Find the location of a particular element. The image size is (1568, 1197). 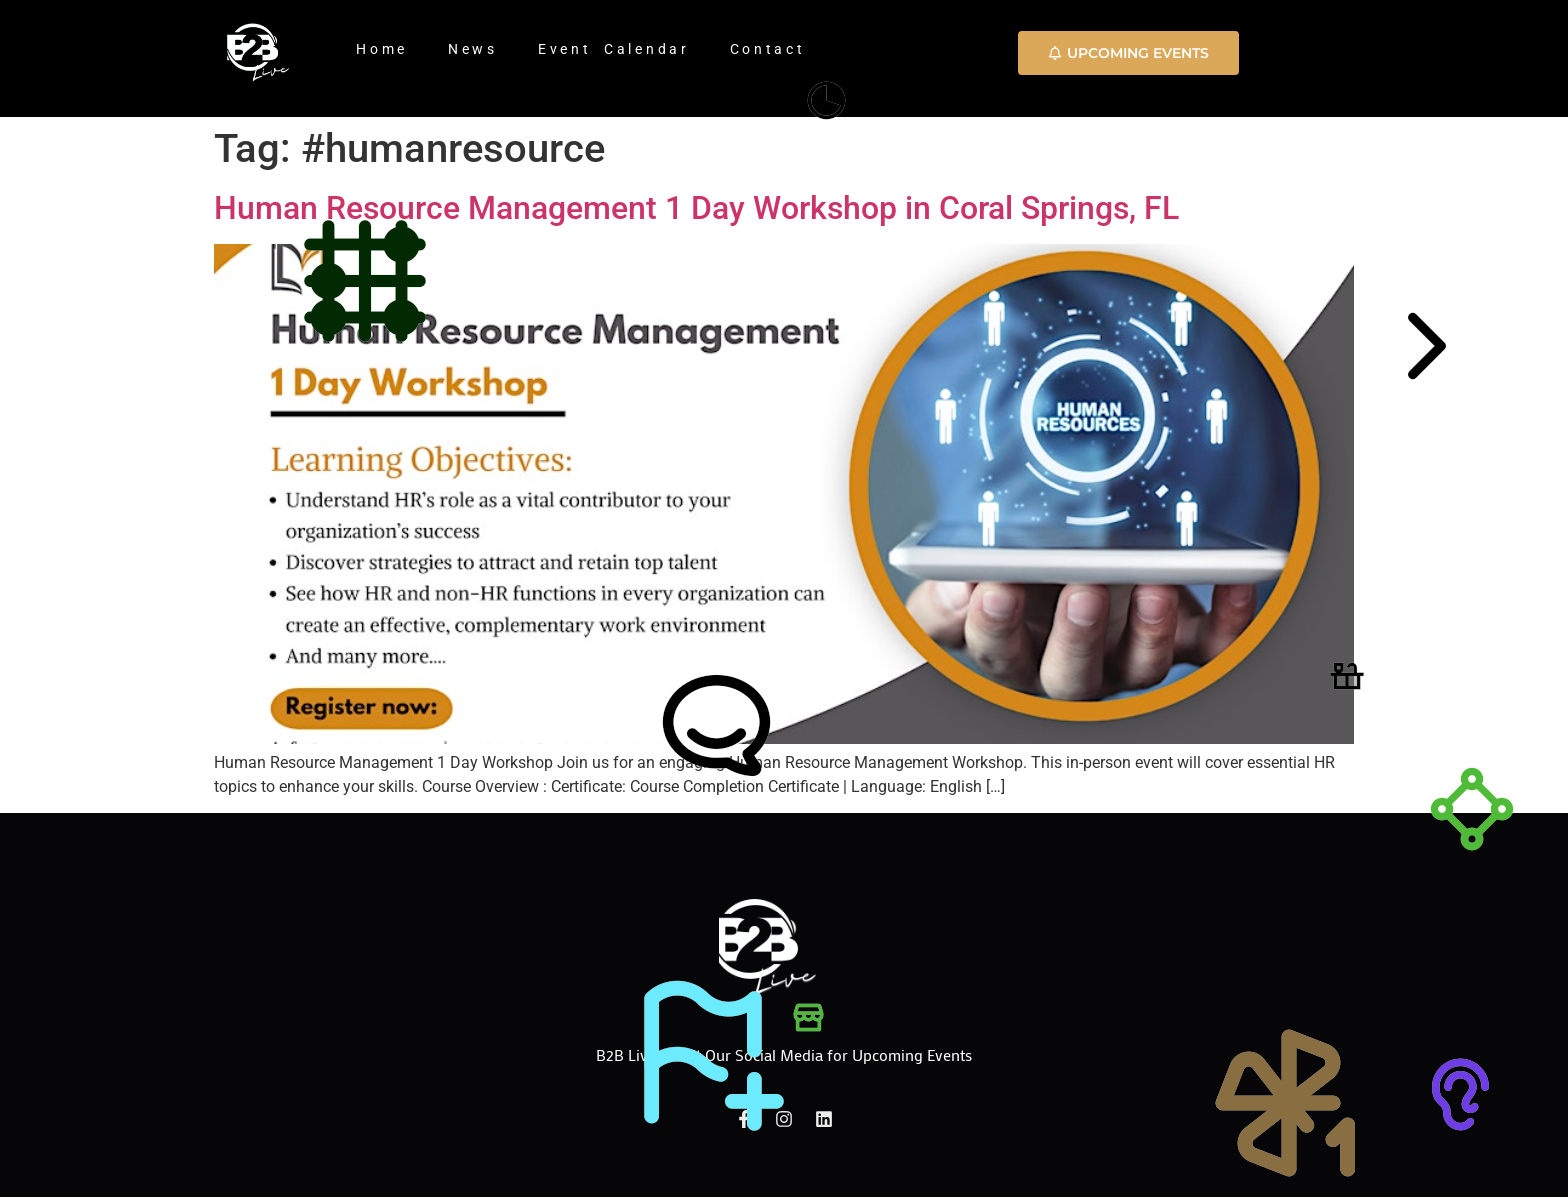

adjust car ventilation fan to setting 1 is located at coordinates (1289, 1103).